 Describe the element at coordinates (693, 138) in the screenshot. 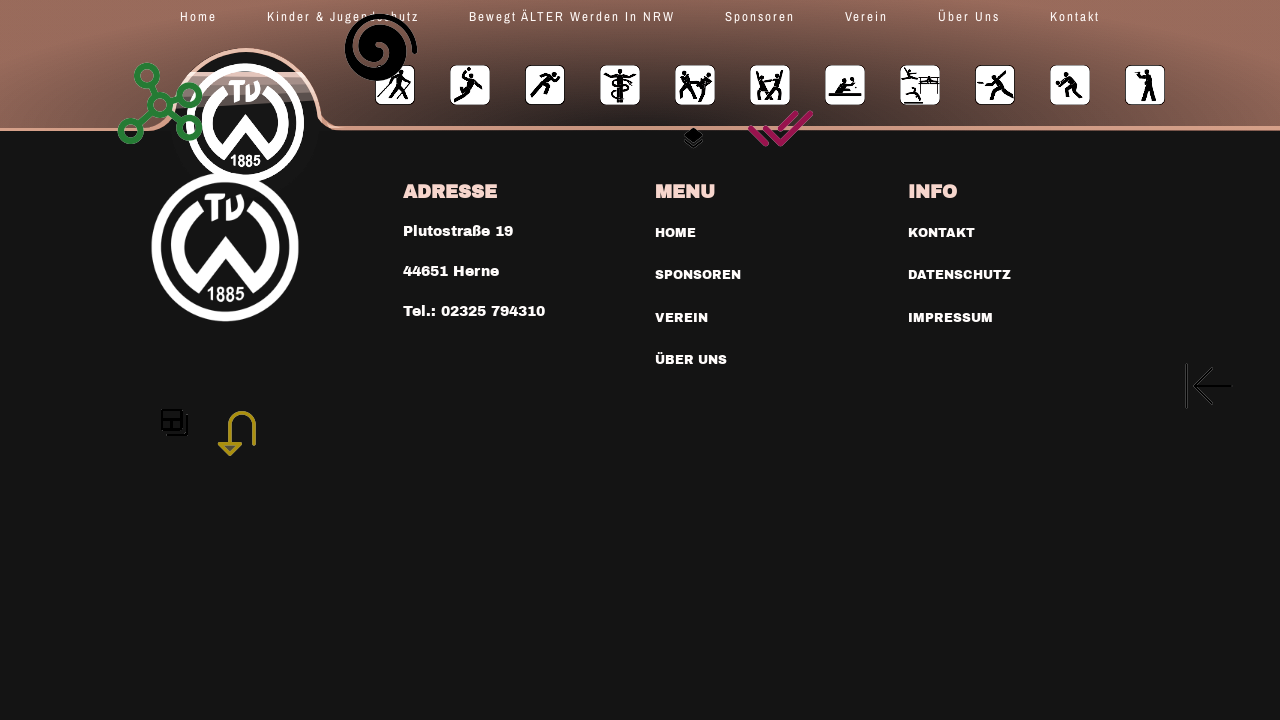

I see `toggle map layers or overlays` at that location.